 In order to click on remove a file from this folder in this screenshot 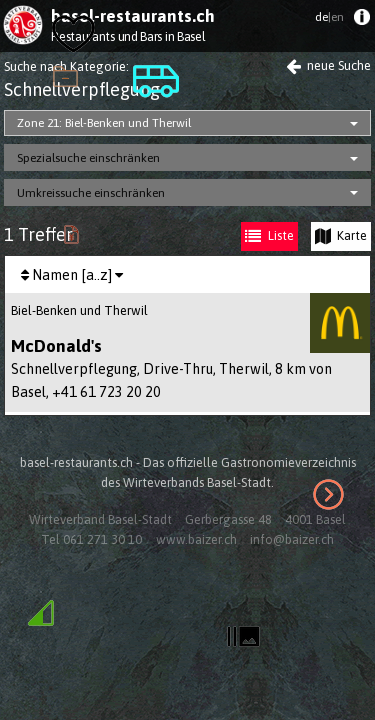, I will do `click(65, 76)`.